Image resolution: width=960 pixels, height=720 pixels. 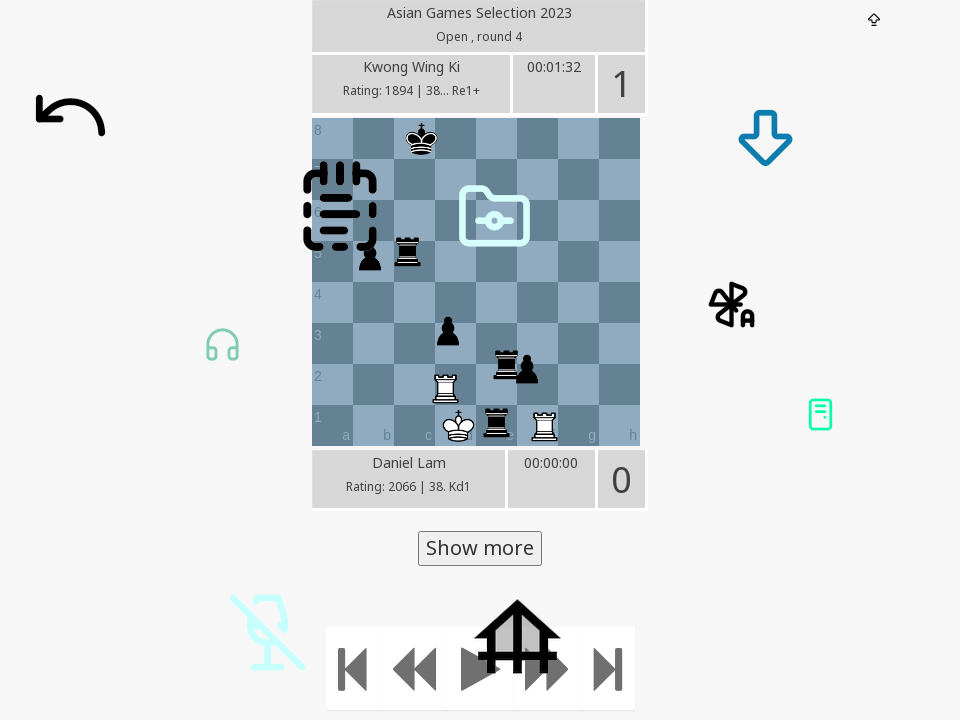 What do you see at coordinates (874, 20) in the screenshot?
I see `upload file to cloud or server` at bounding box center [874, 20].